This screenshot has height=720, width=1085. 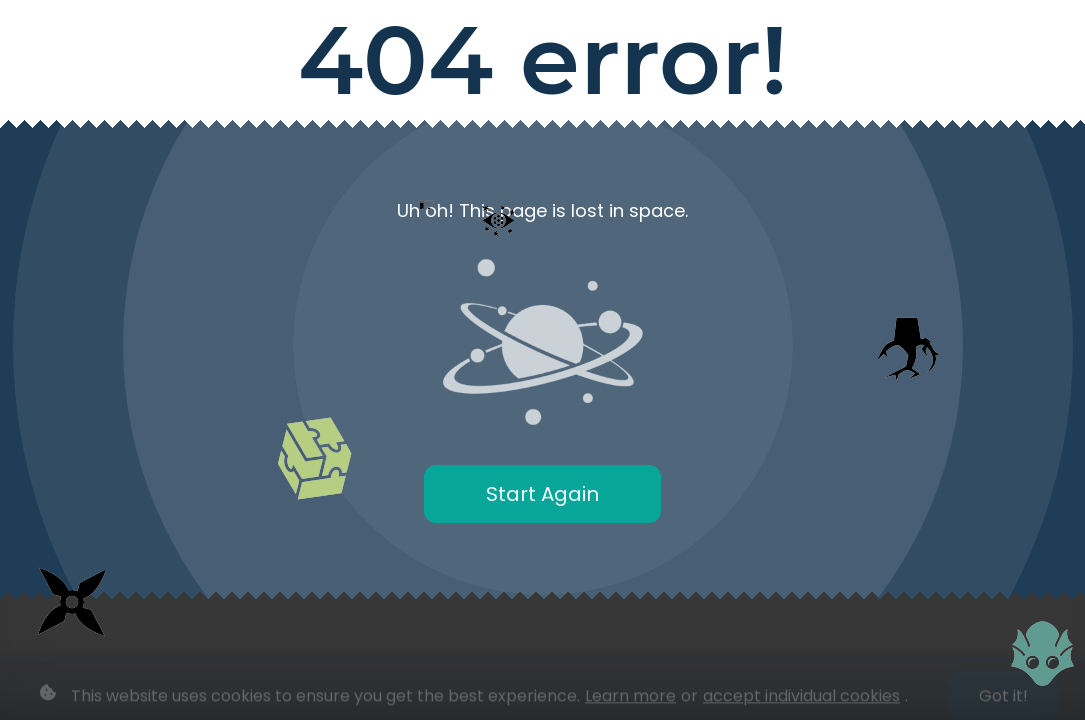 What do you see at coordinates (427, 205) in the screenshot?
I see `access desktop or PC gaming mode` at bounding box center [427, 205].